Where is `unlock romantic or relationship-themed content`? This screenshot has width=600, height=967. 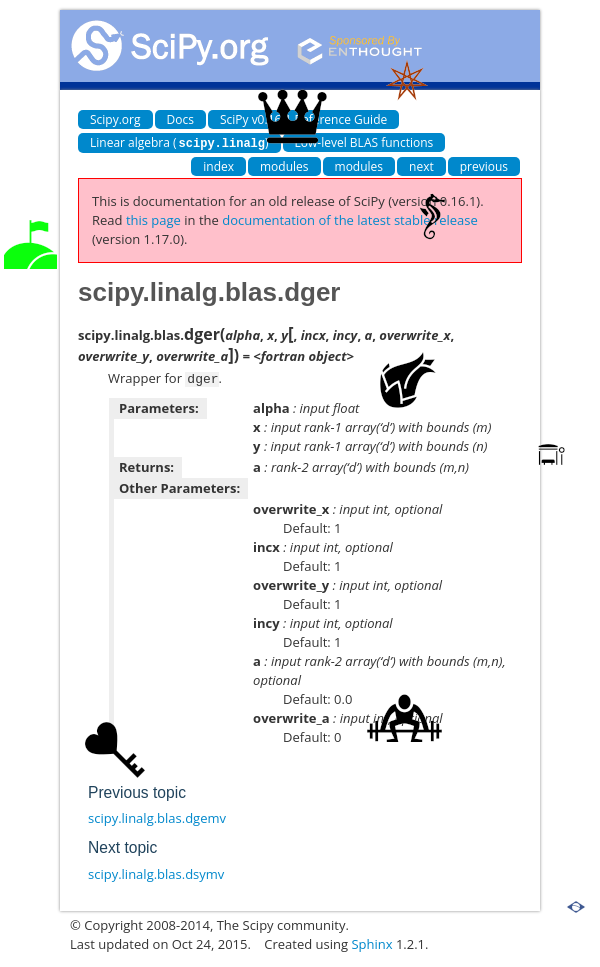
unlock romantic or relationship-themed content is located at coordinates (115, 750).